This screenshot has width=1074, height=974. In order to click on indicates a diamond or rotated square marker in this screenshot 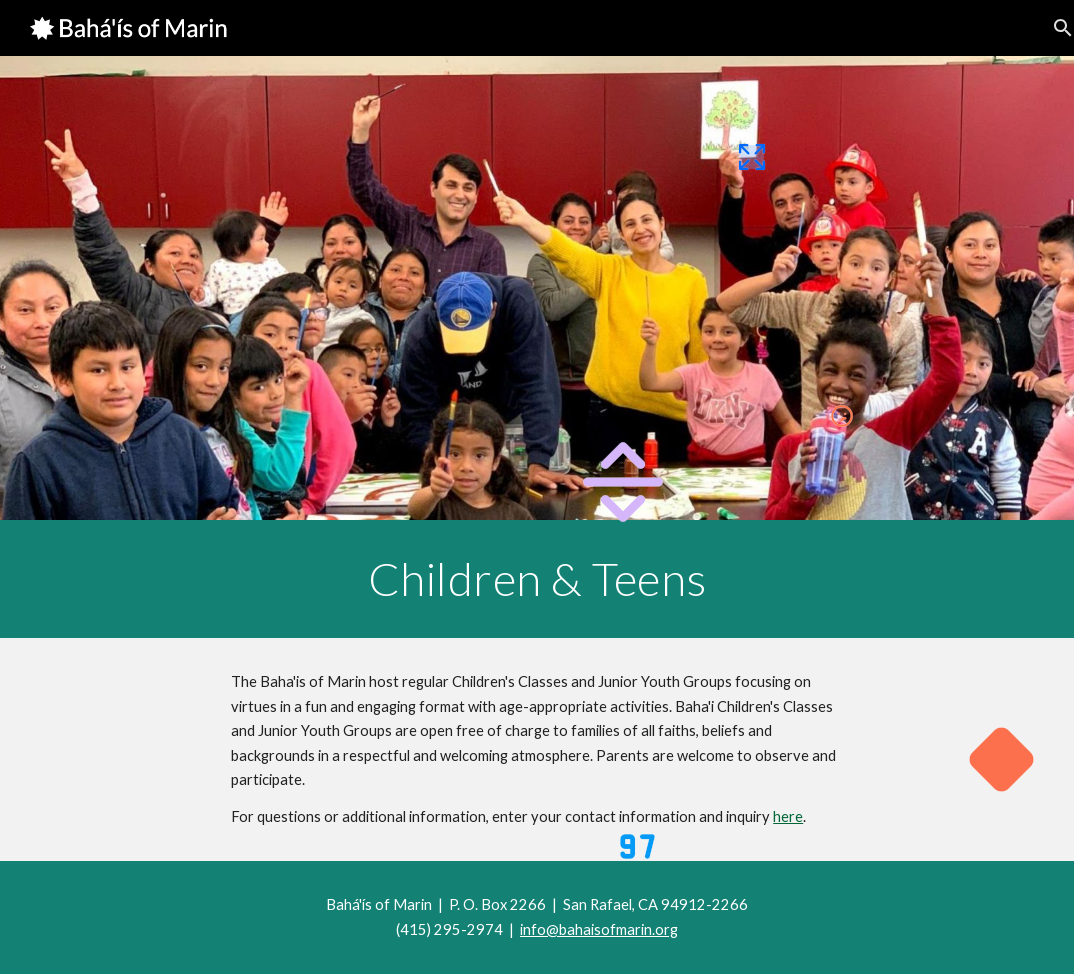, I will do `click(1001, 759)`.